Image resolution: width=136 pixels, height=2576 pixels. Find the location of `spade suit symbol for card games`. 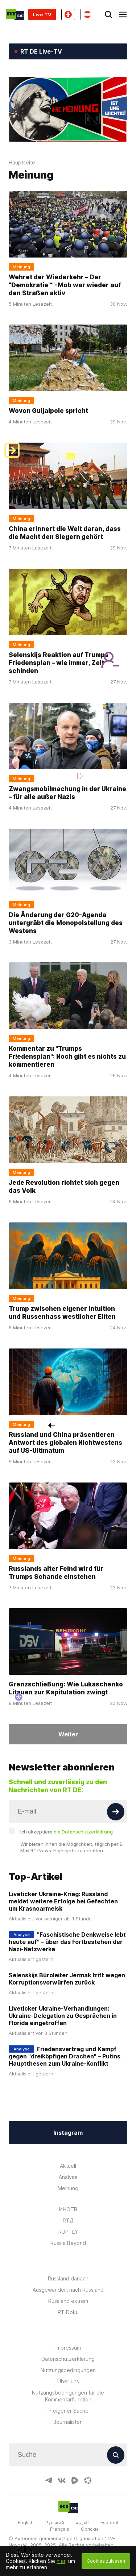

spade suit symbol for card games is located at coordinates (16, 1060).